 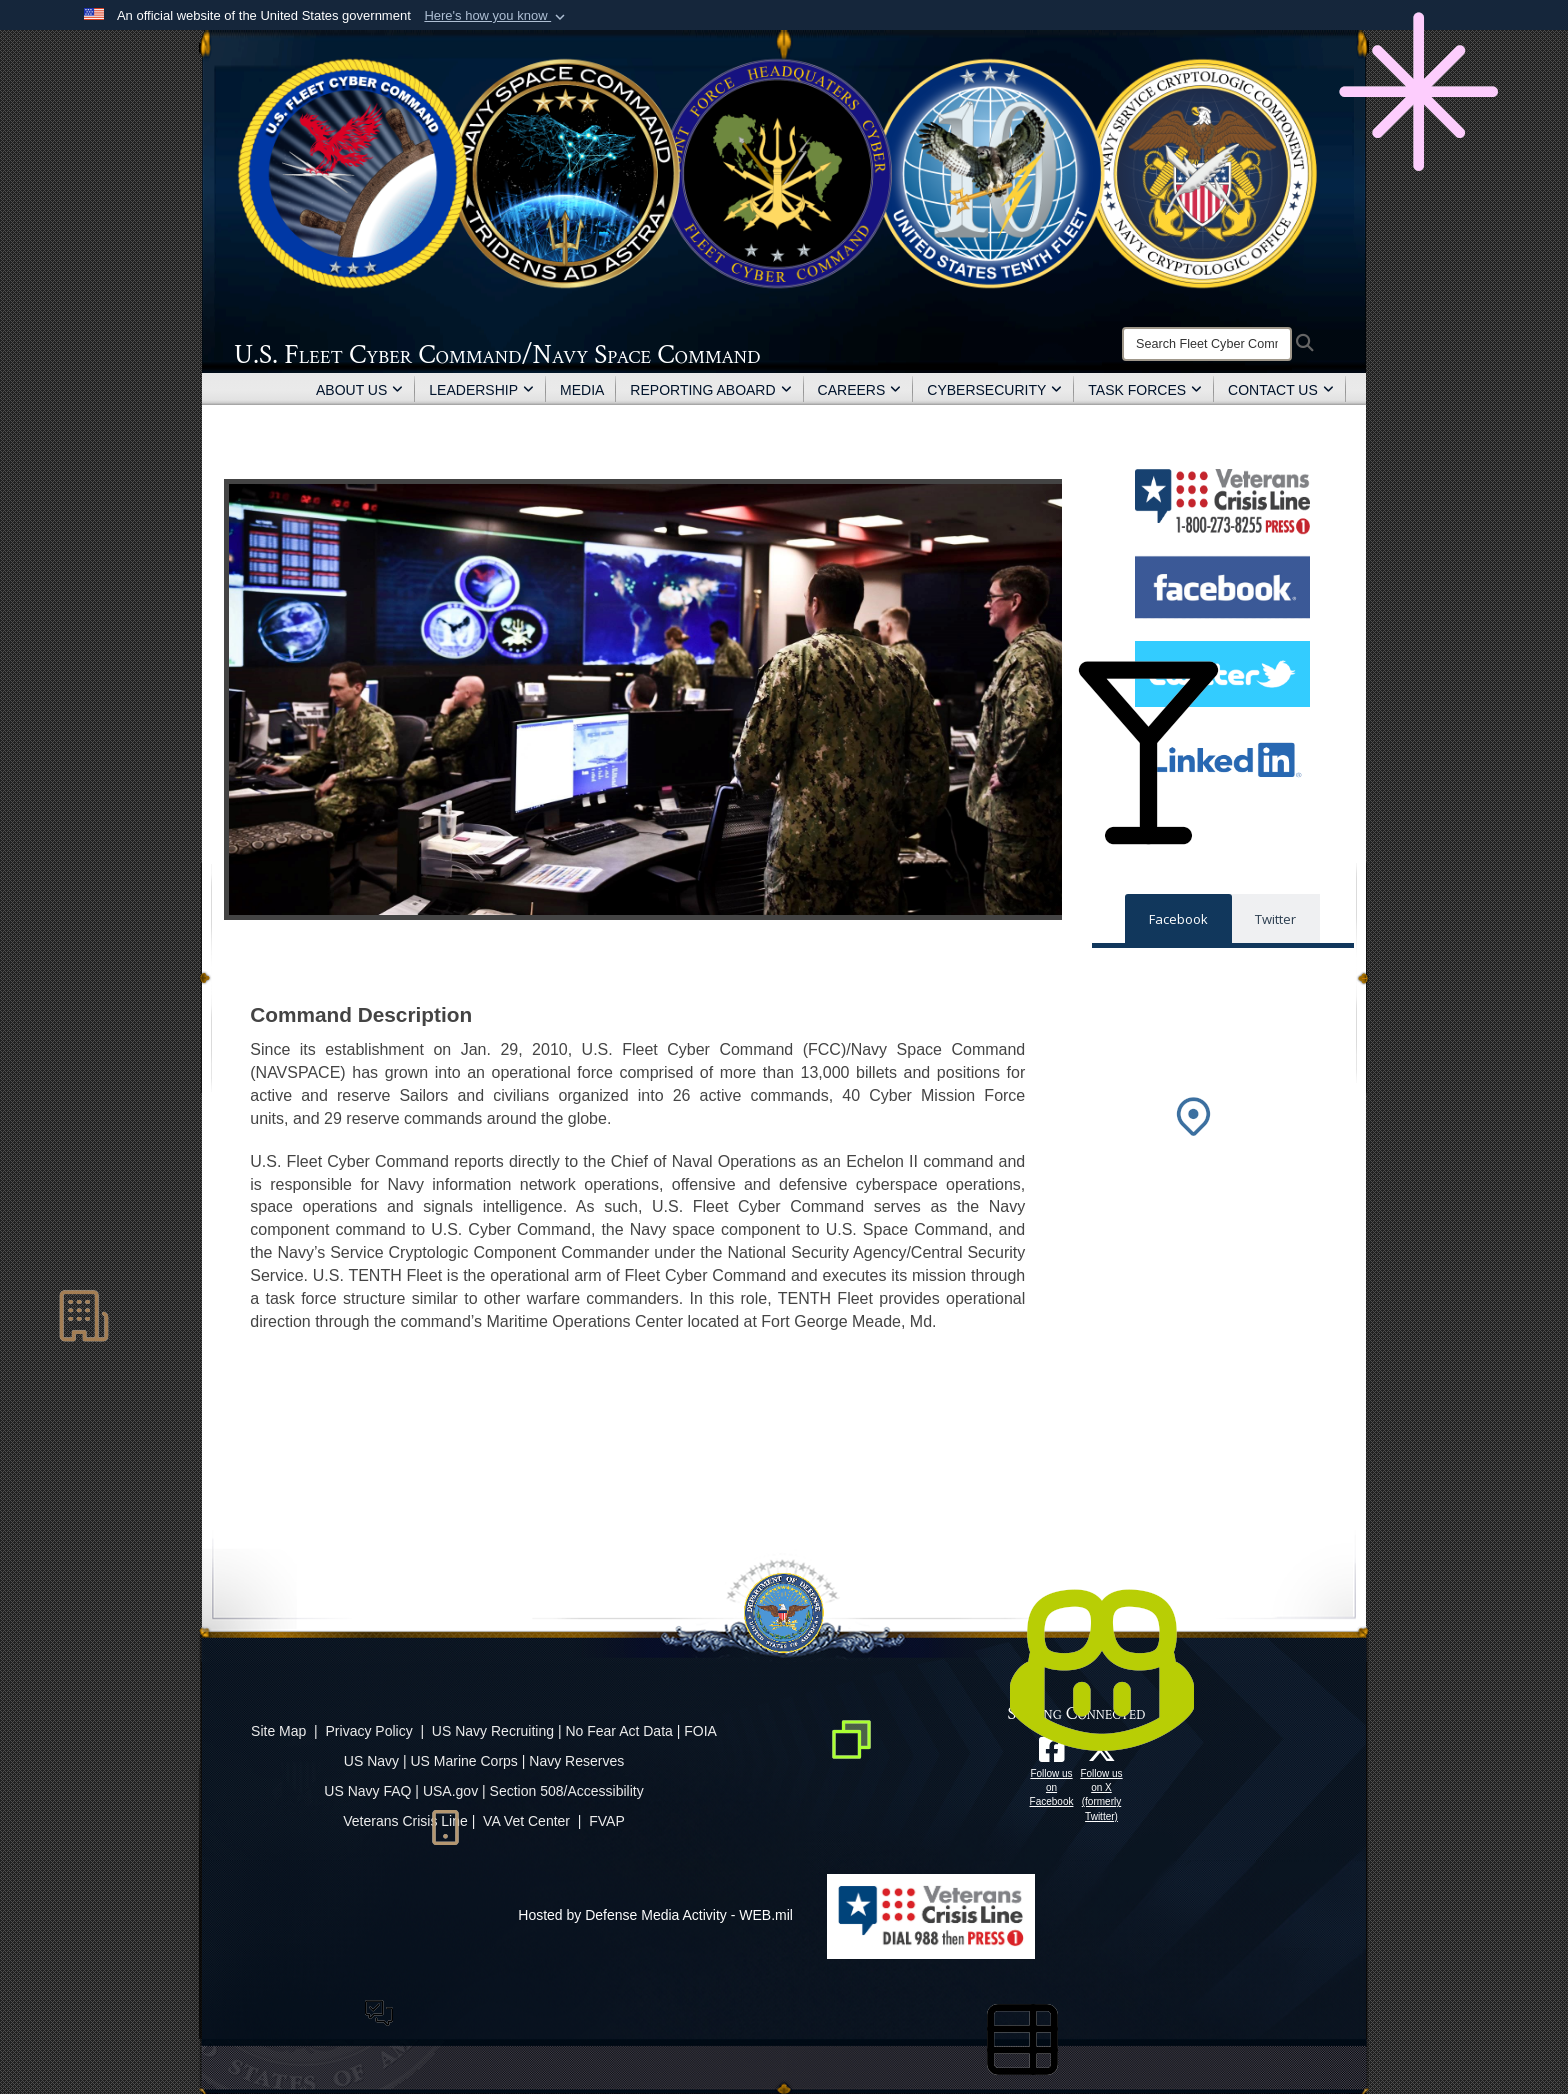 What do you see at coordinates (1420, 93) in the screenshot?
I see `indicates a featured or starred item` at bounding box center [1420, 93].